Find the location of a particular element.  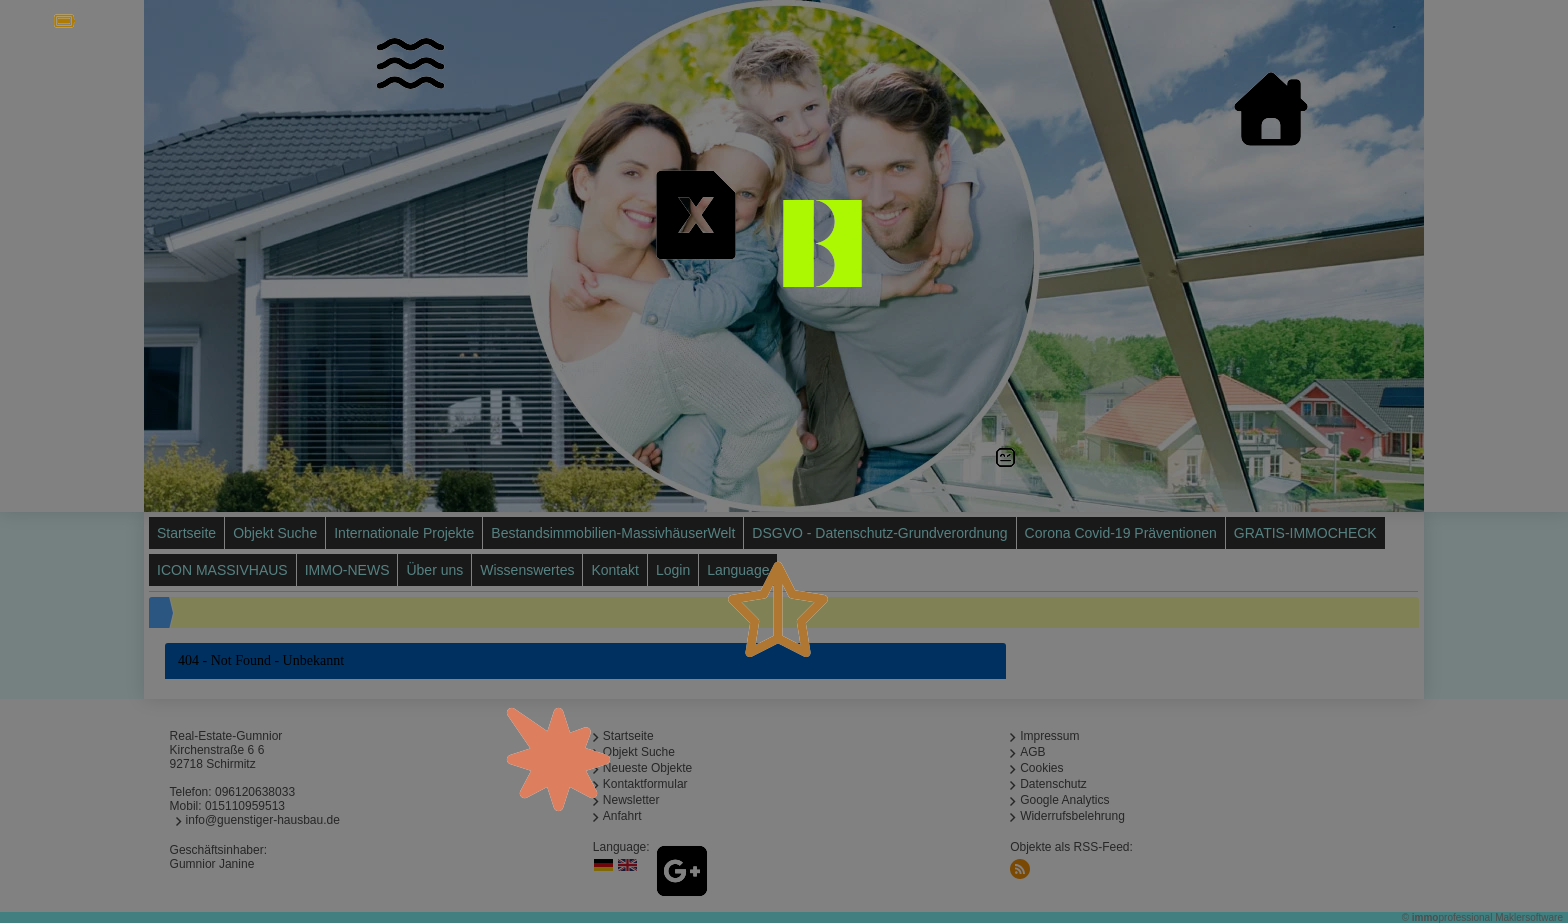

google+ social media link is located at coordinates (682, 871).